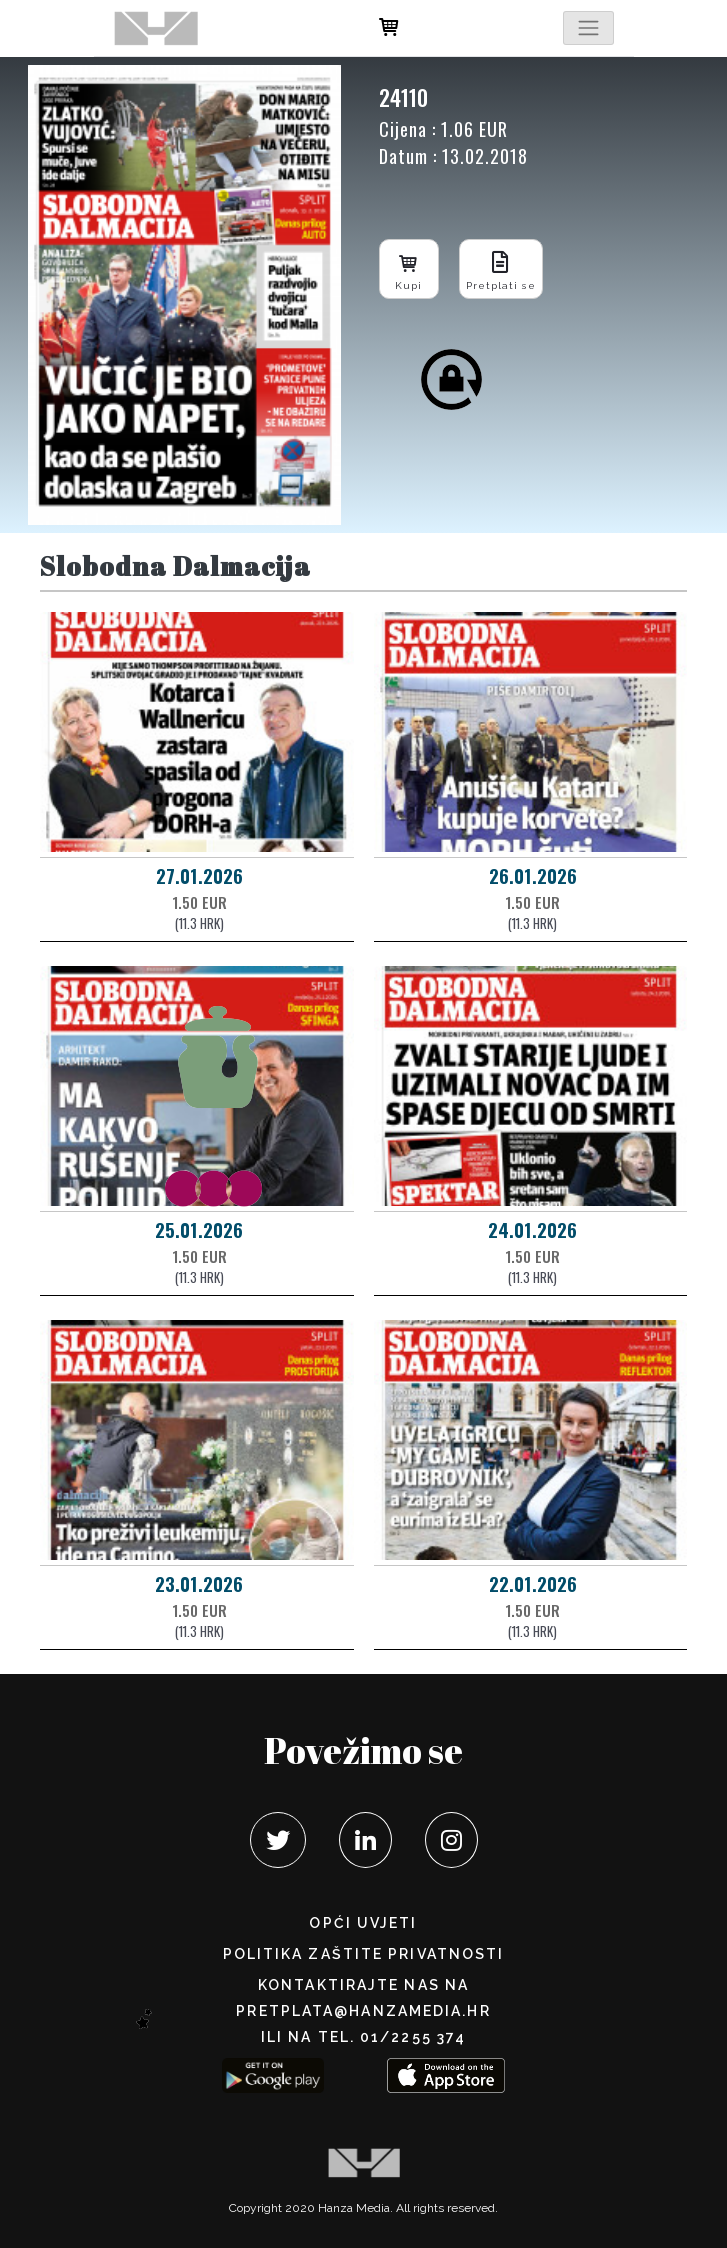  Describe the element at coordinates (144, 2019) in the screenshot. I see `open Anki flashcard application` at that location.